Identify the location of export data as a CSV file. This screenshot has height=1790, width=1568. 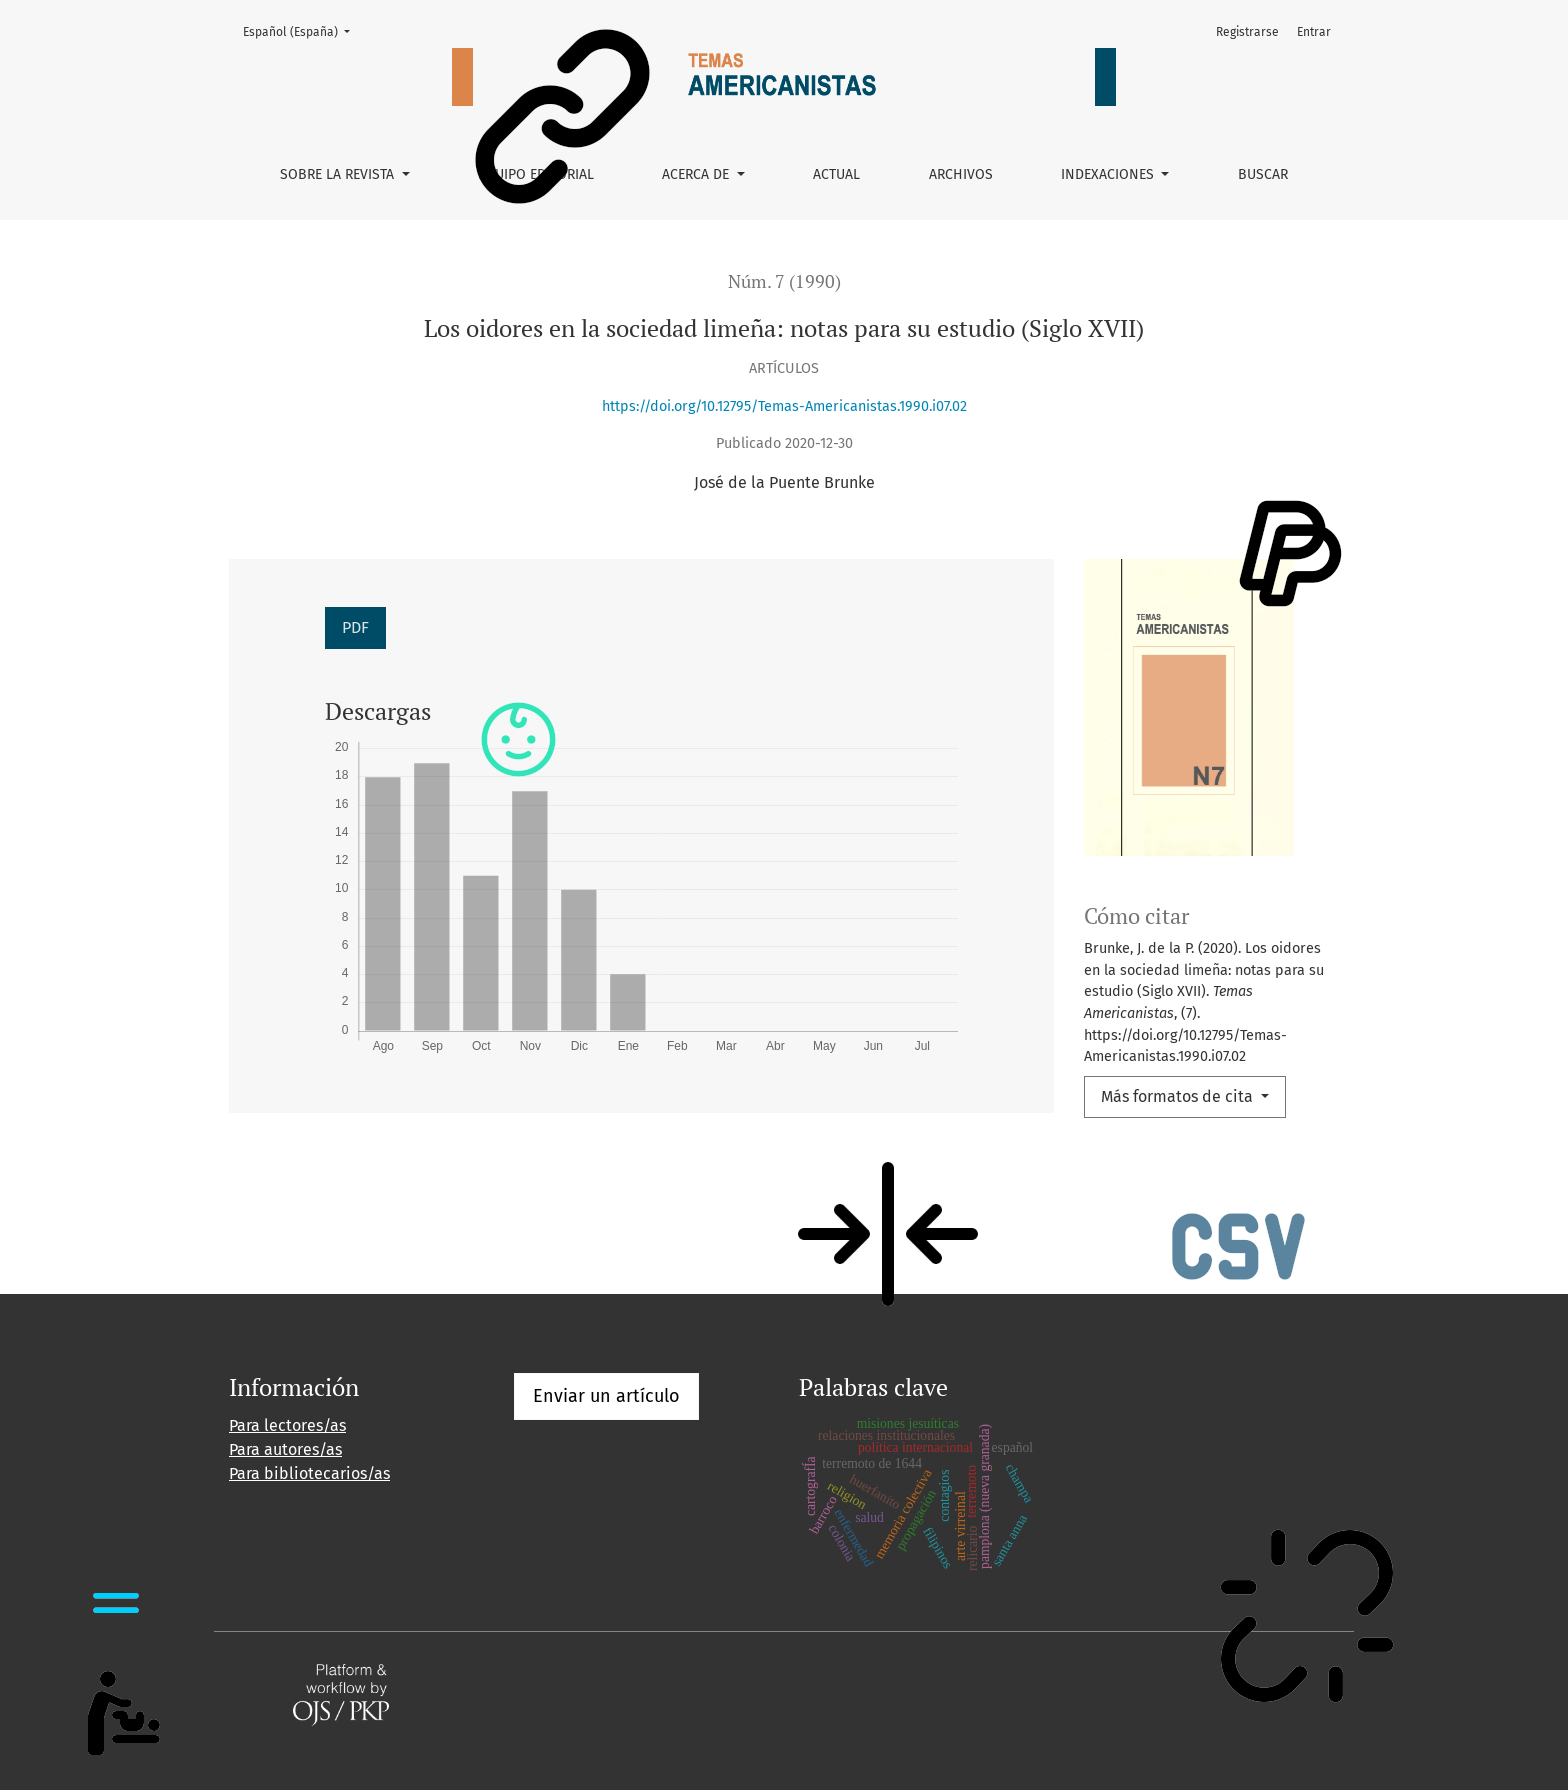
(1238, 1246).